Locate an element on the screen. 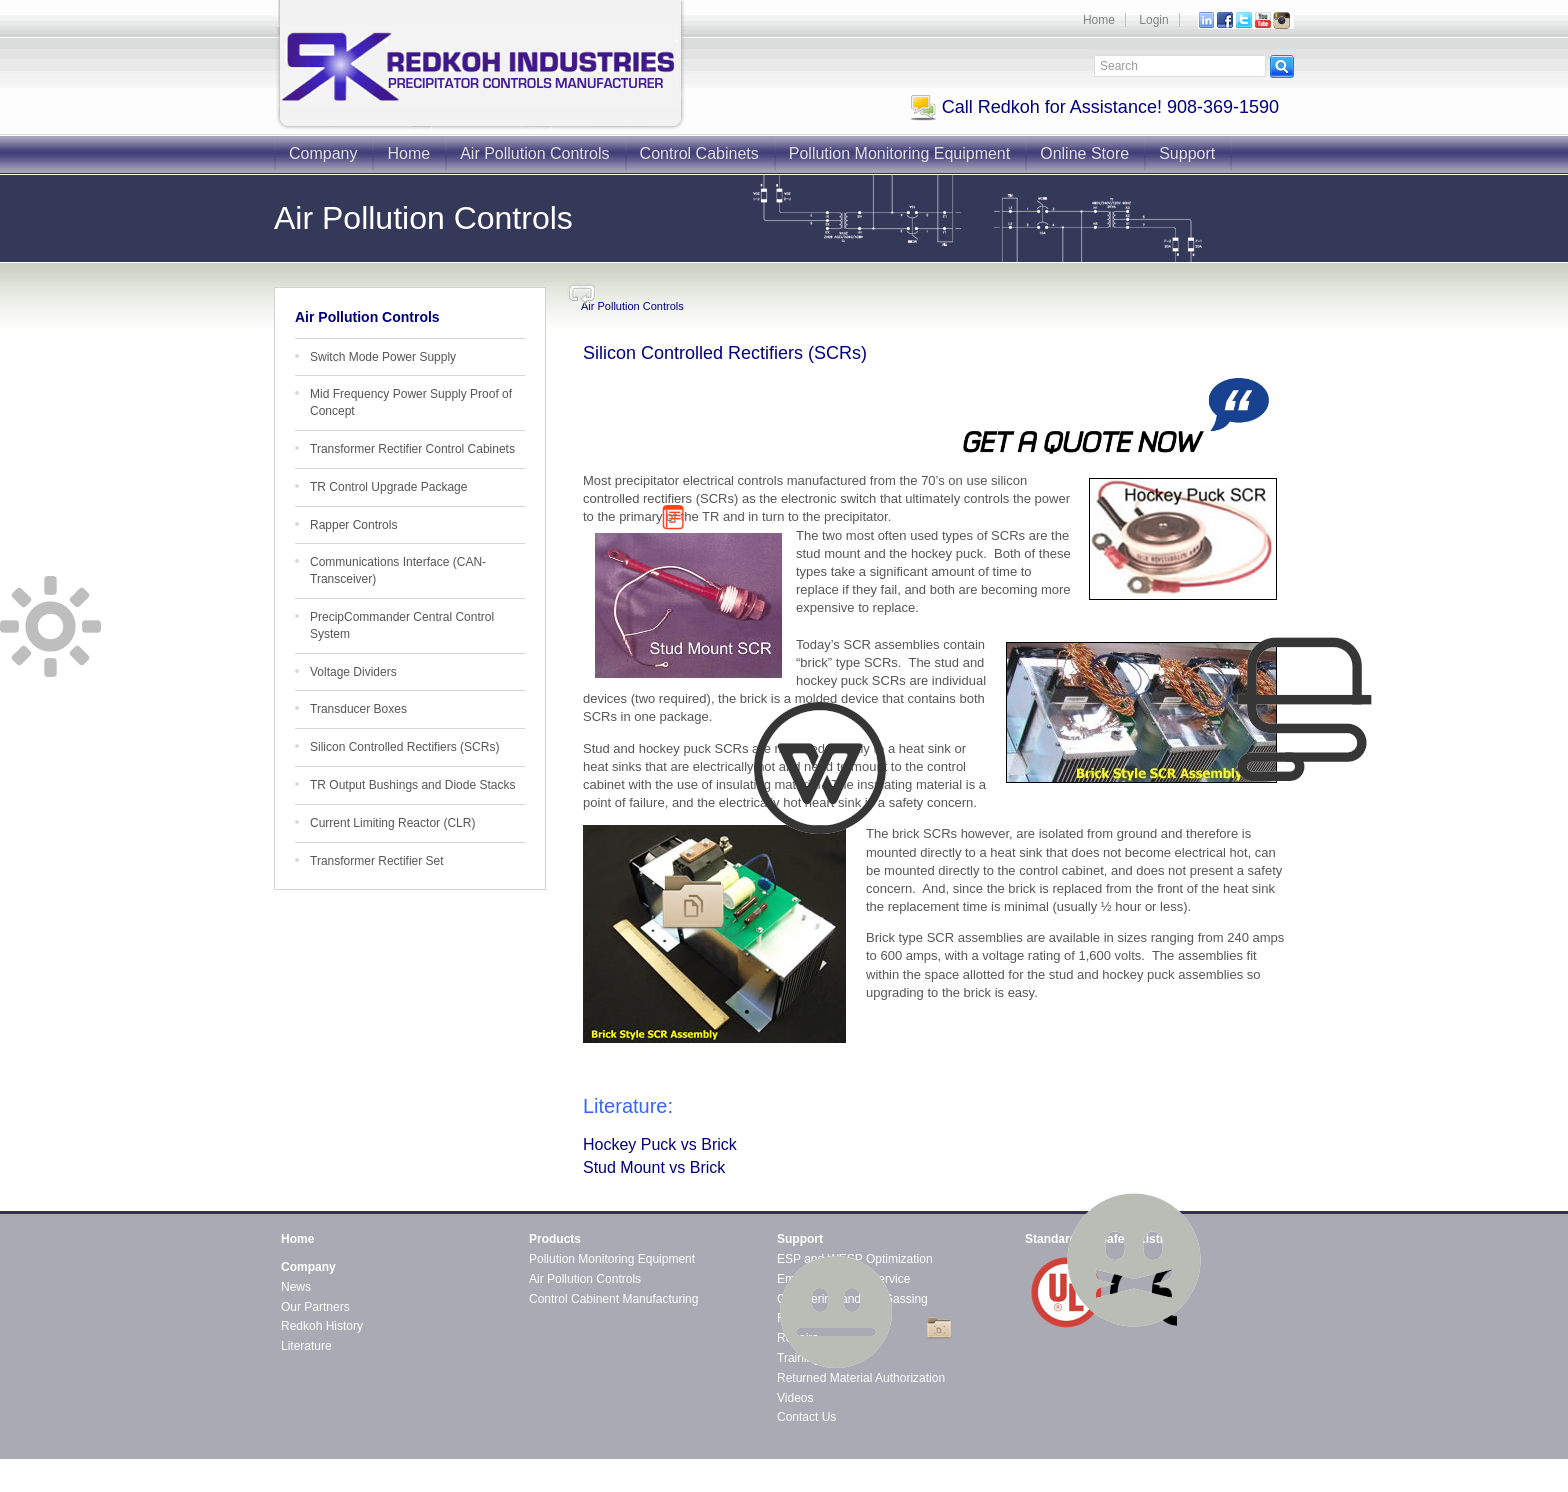  open your documents folder is located at coordinates (693, 905).